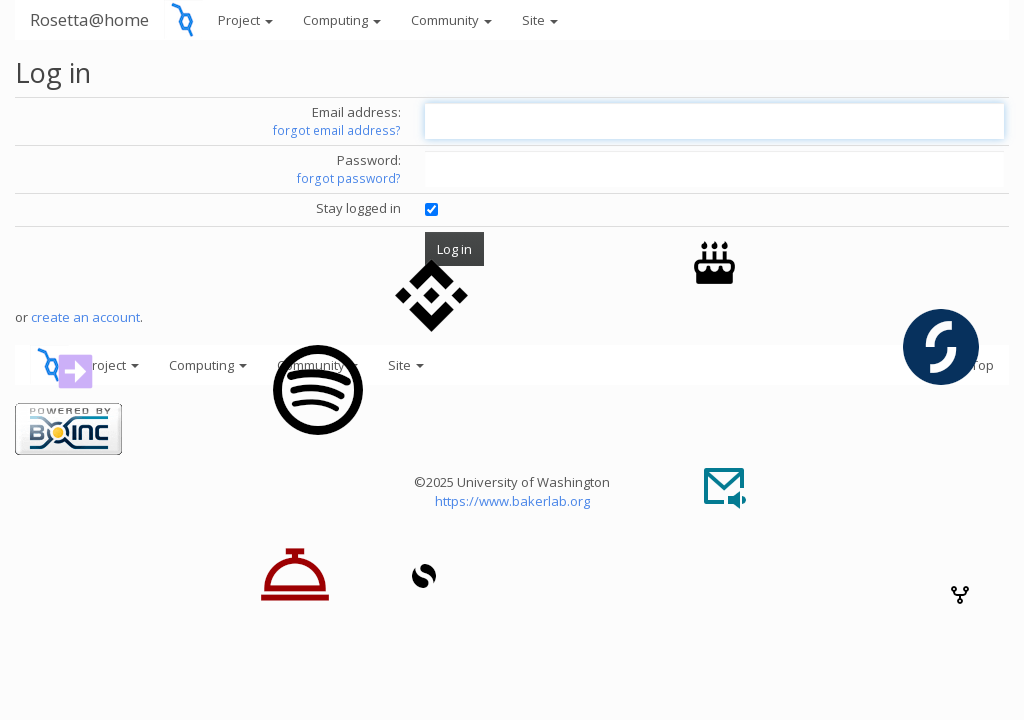  Describe the element at coordinates (75, 371) in the screenshot. I see `proceed to the next step` at that location.